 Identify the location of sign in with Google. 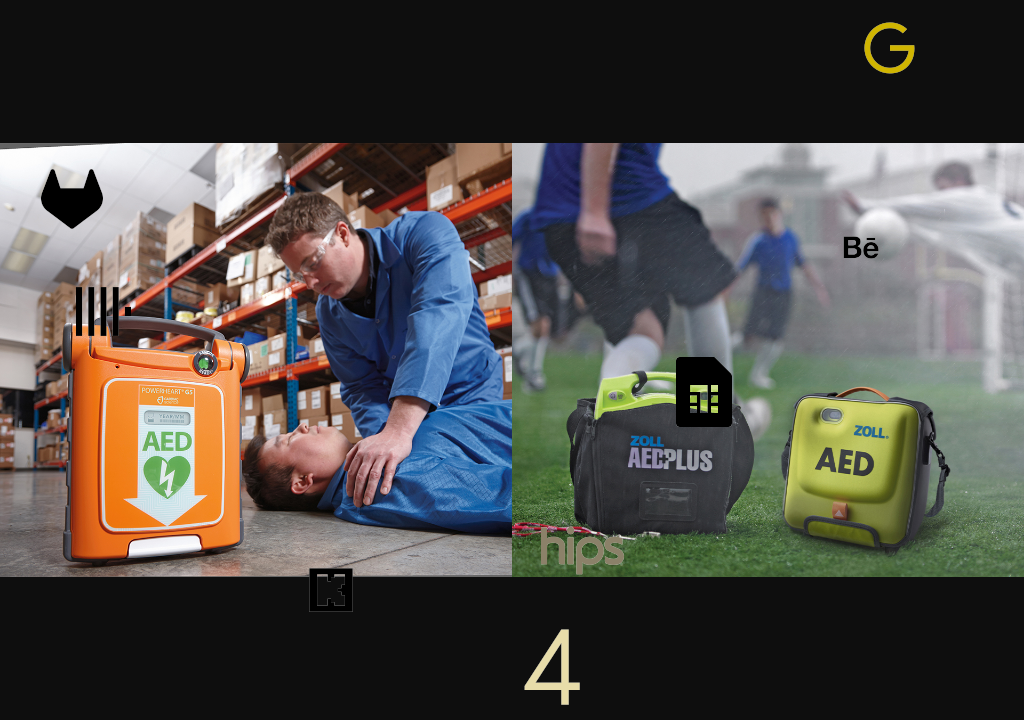
(890, 48).